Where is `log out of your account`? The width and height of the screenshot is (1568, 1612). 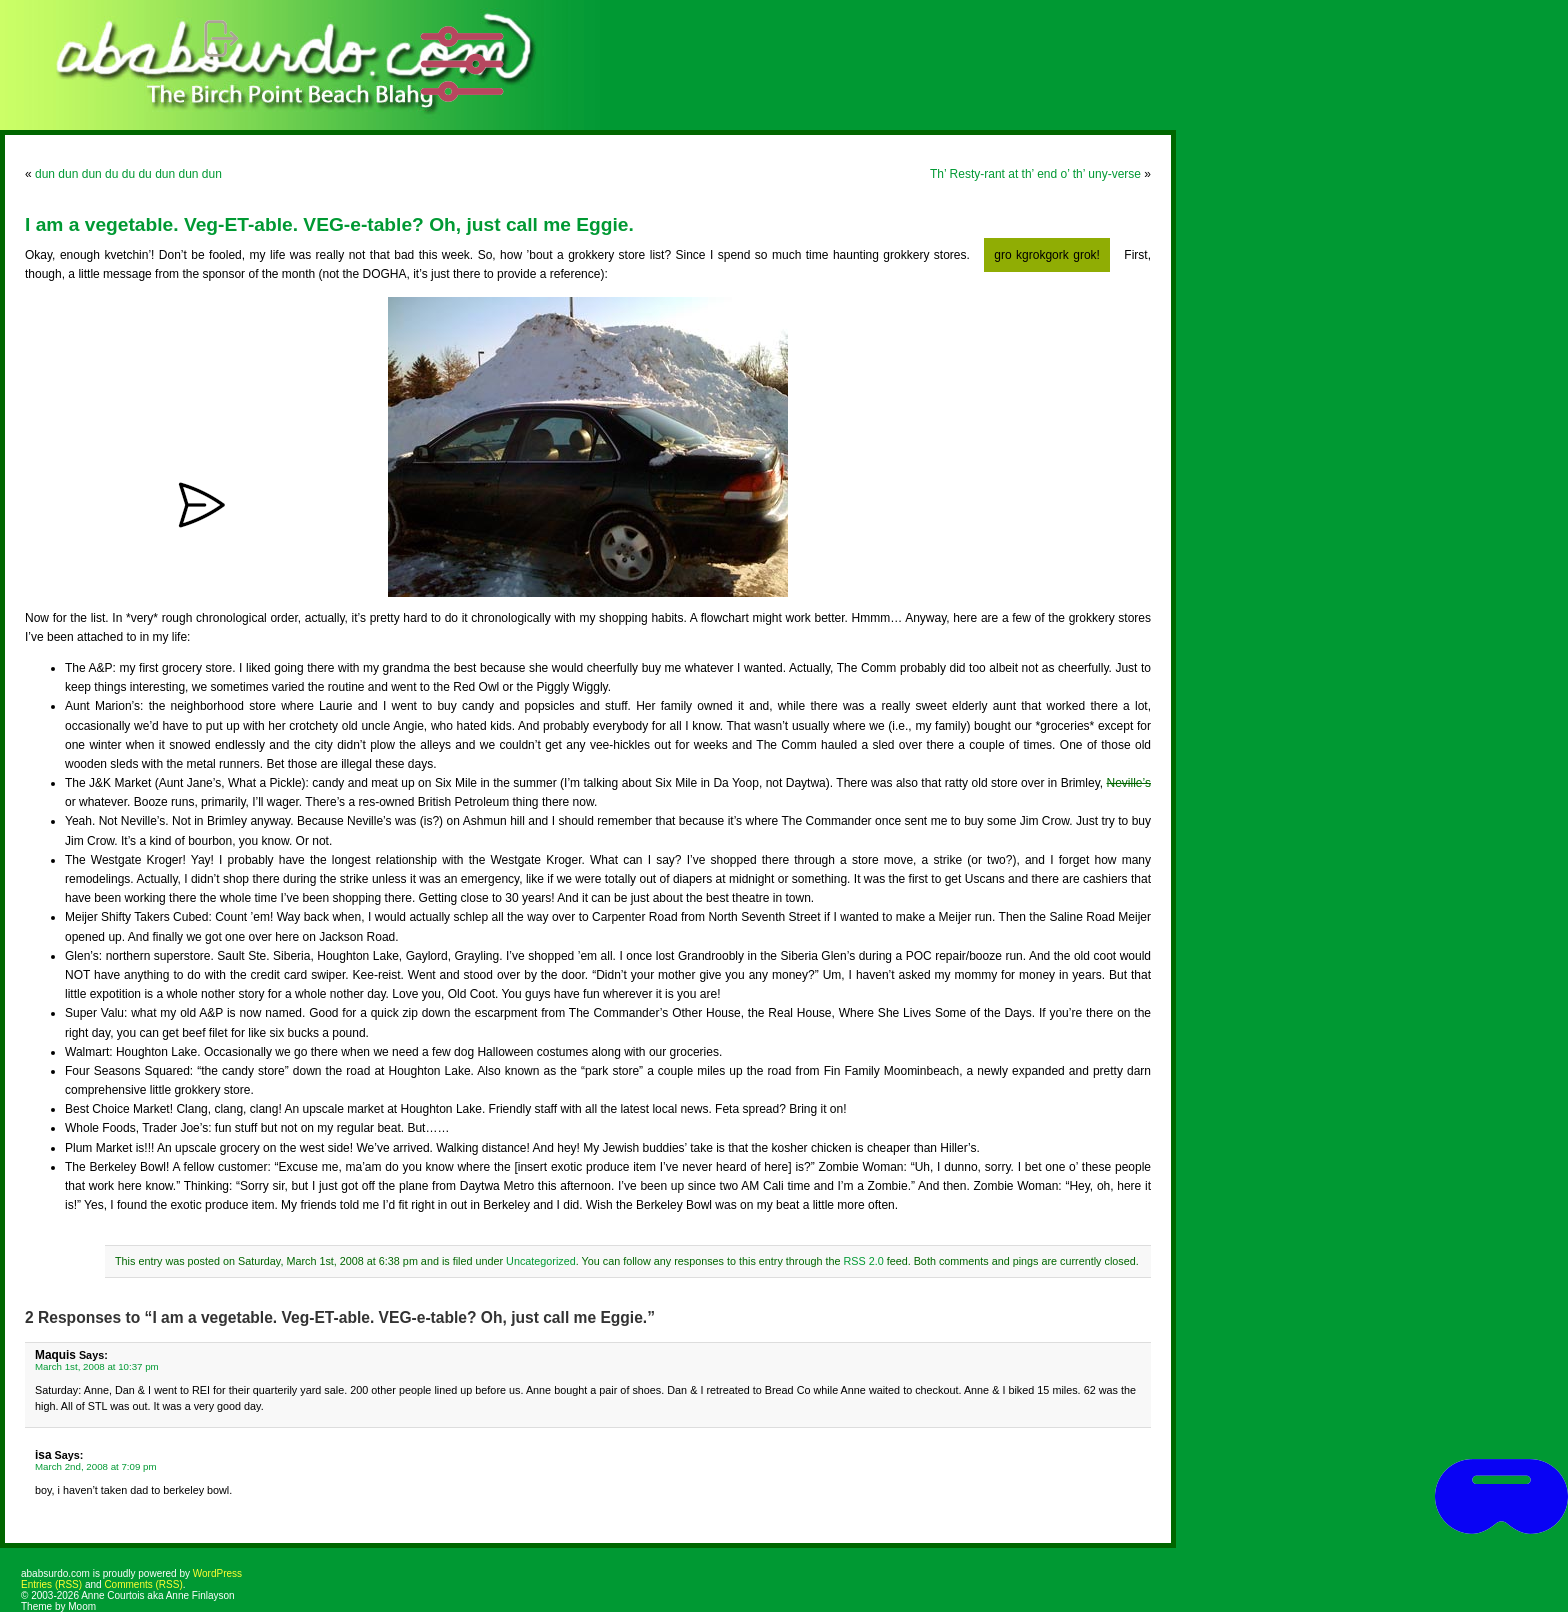
log out of your account is located at coordinates (218, 38).